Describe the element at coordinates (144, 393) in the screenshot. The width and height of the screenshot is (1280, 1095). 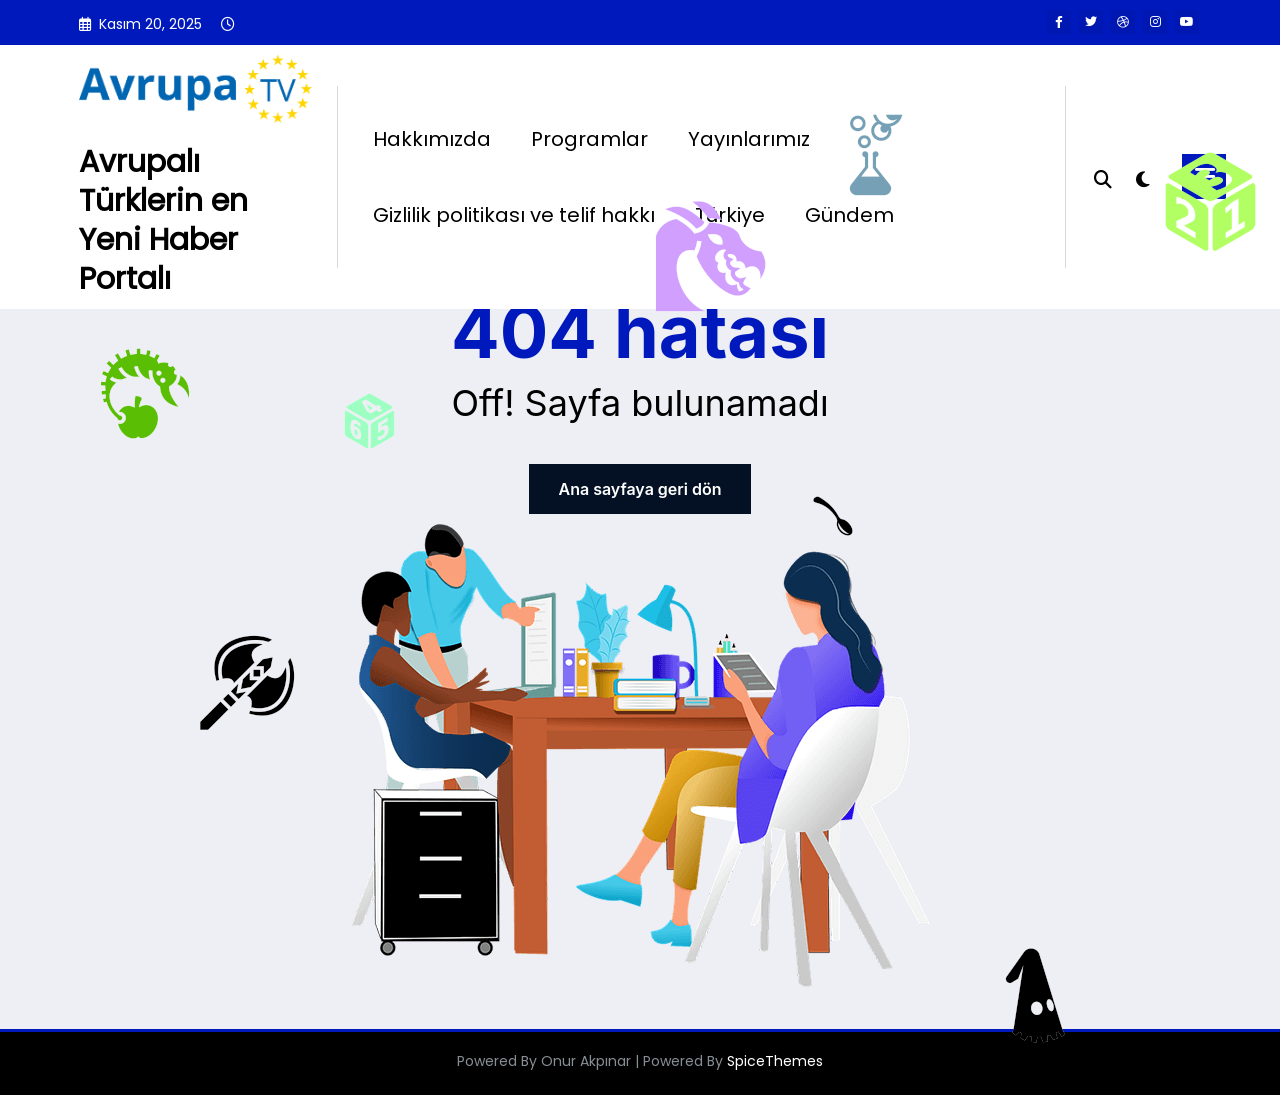
I see `indicates a pest or infestation in a farming/gardening game` at that location.